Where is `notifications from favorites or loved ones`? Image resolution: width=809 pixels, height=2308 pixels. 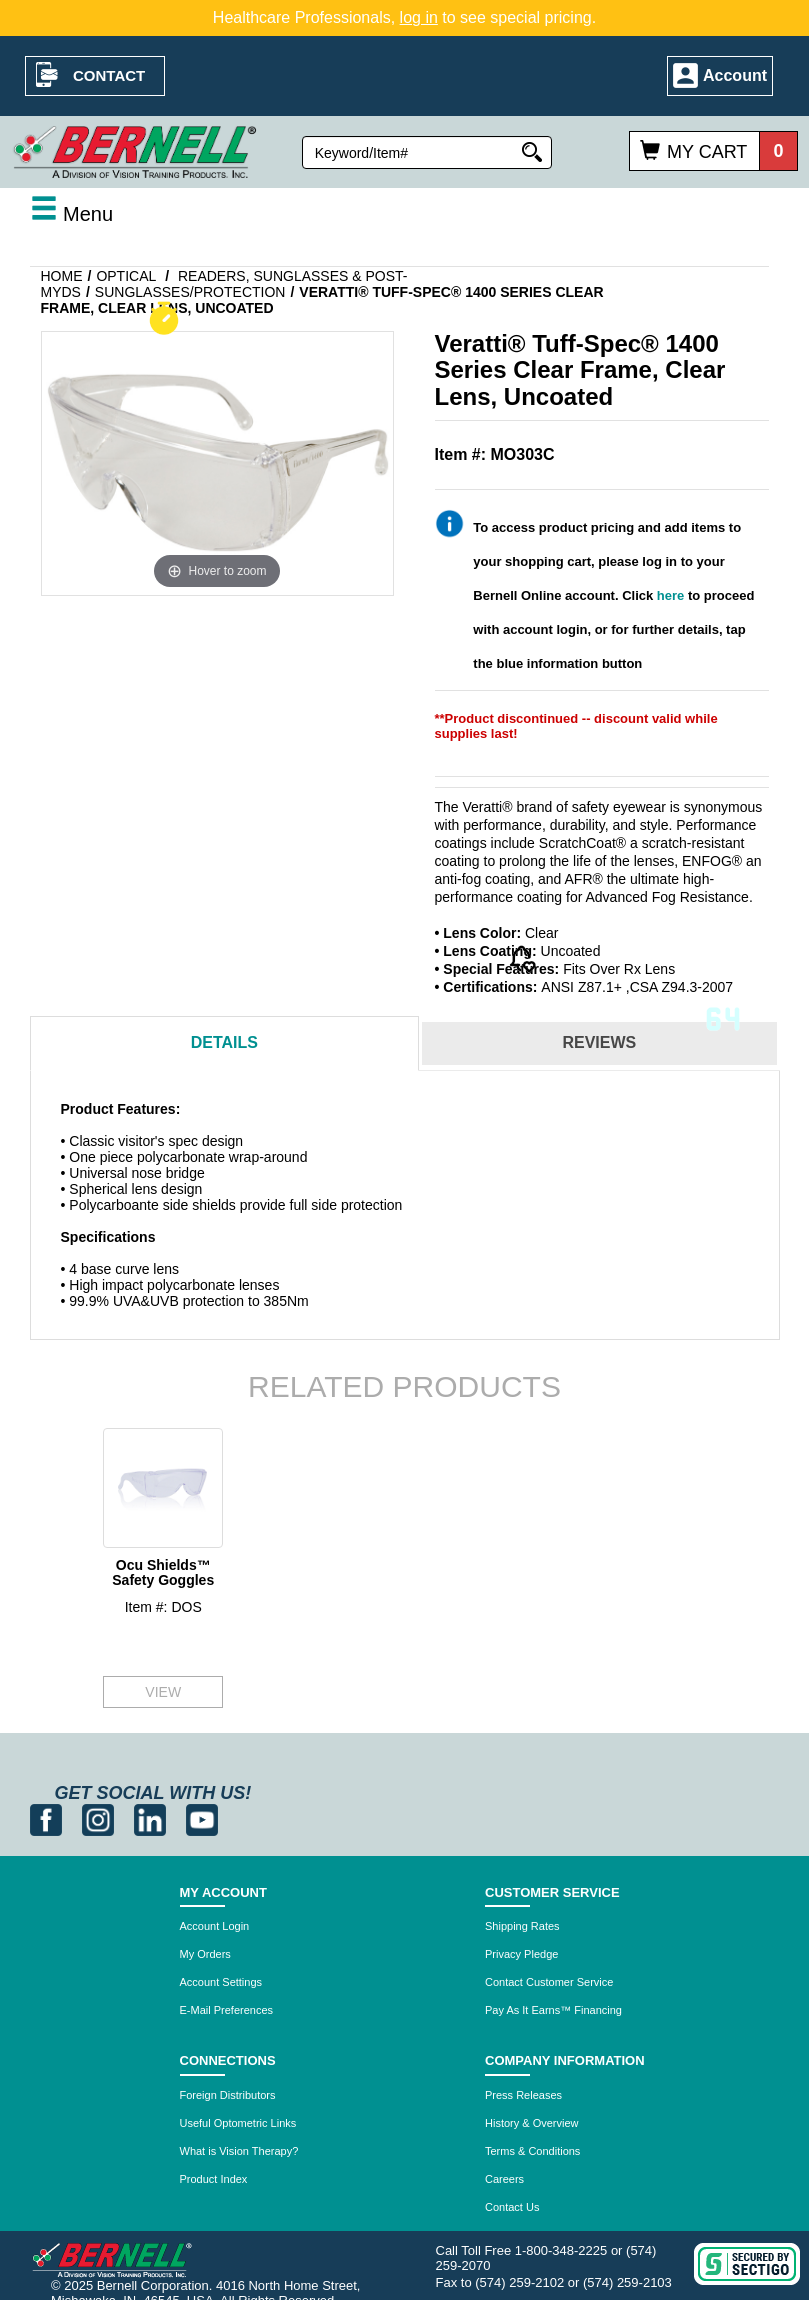
notifications from favorites or loved ones is located at coordinates (521, 958).